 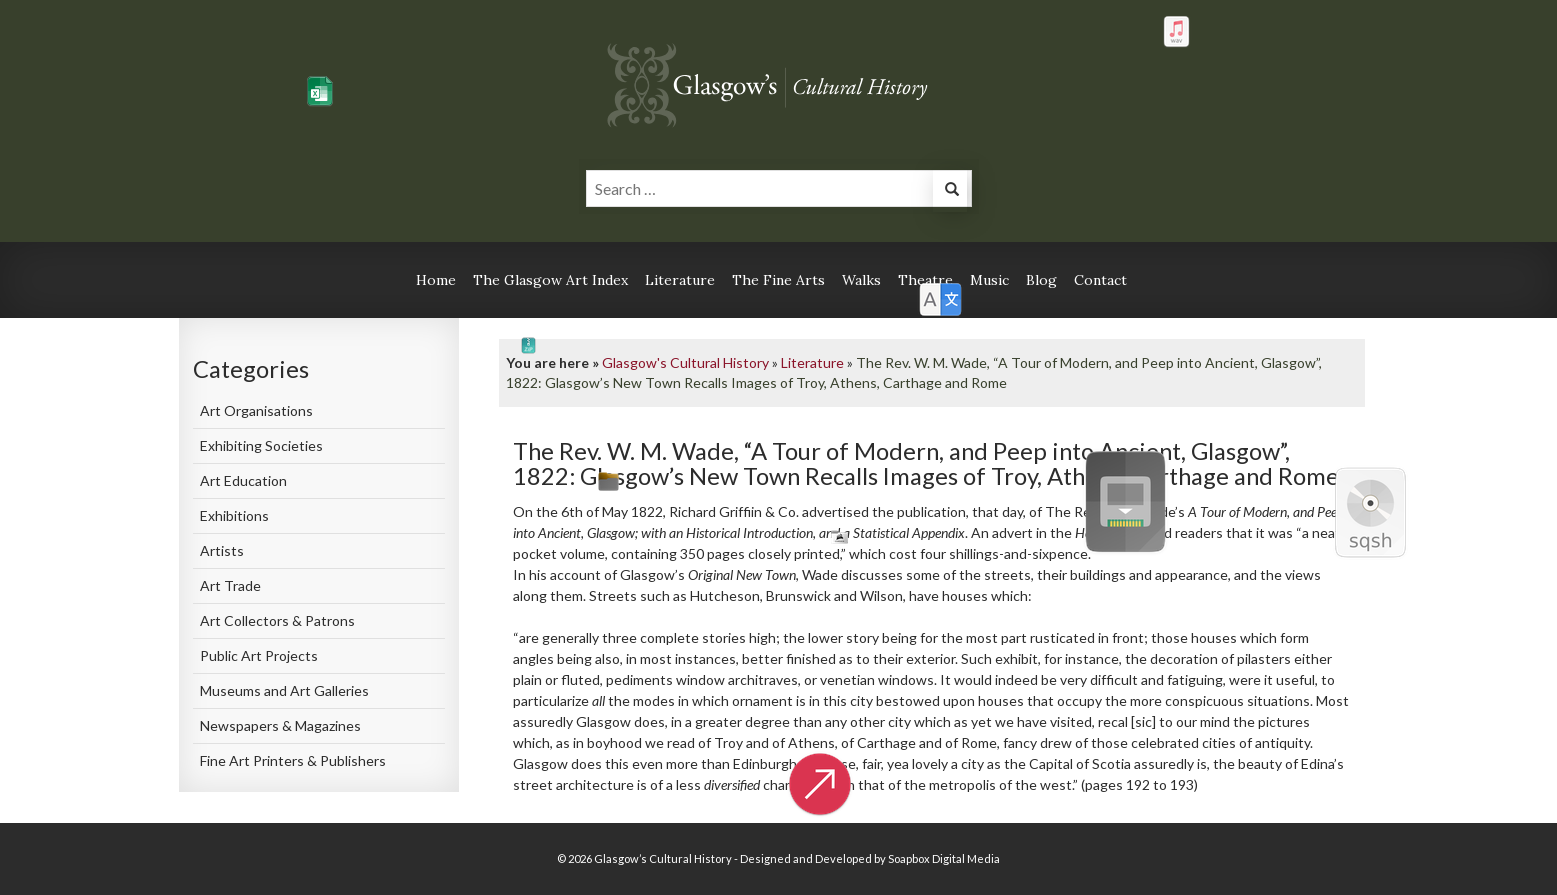 What do you see at coordinates (839, 537) in the screenshot?
I see `folder containing corsair software or drivers` at bounding box center [839, 537].